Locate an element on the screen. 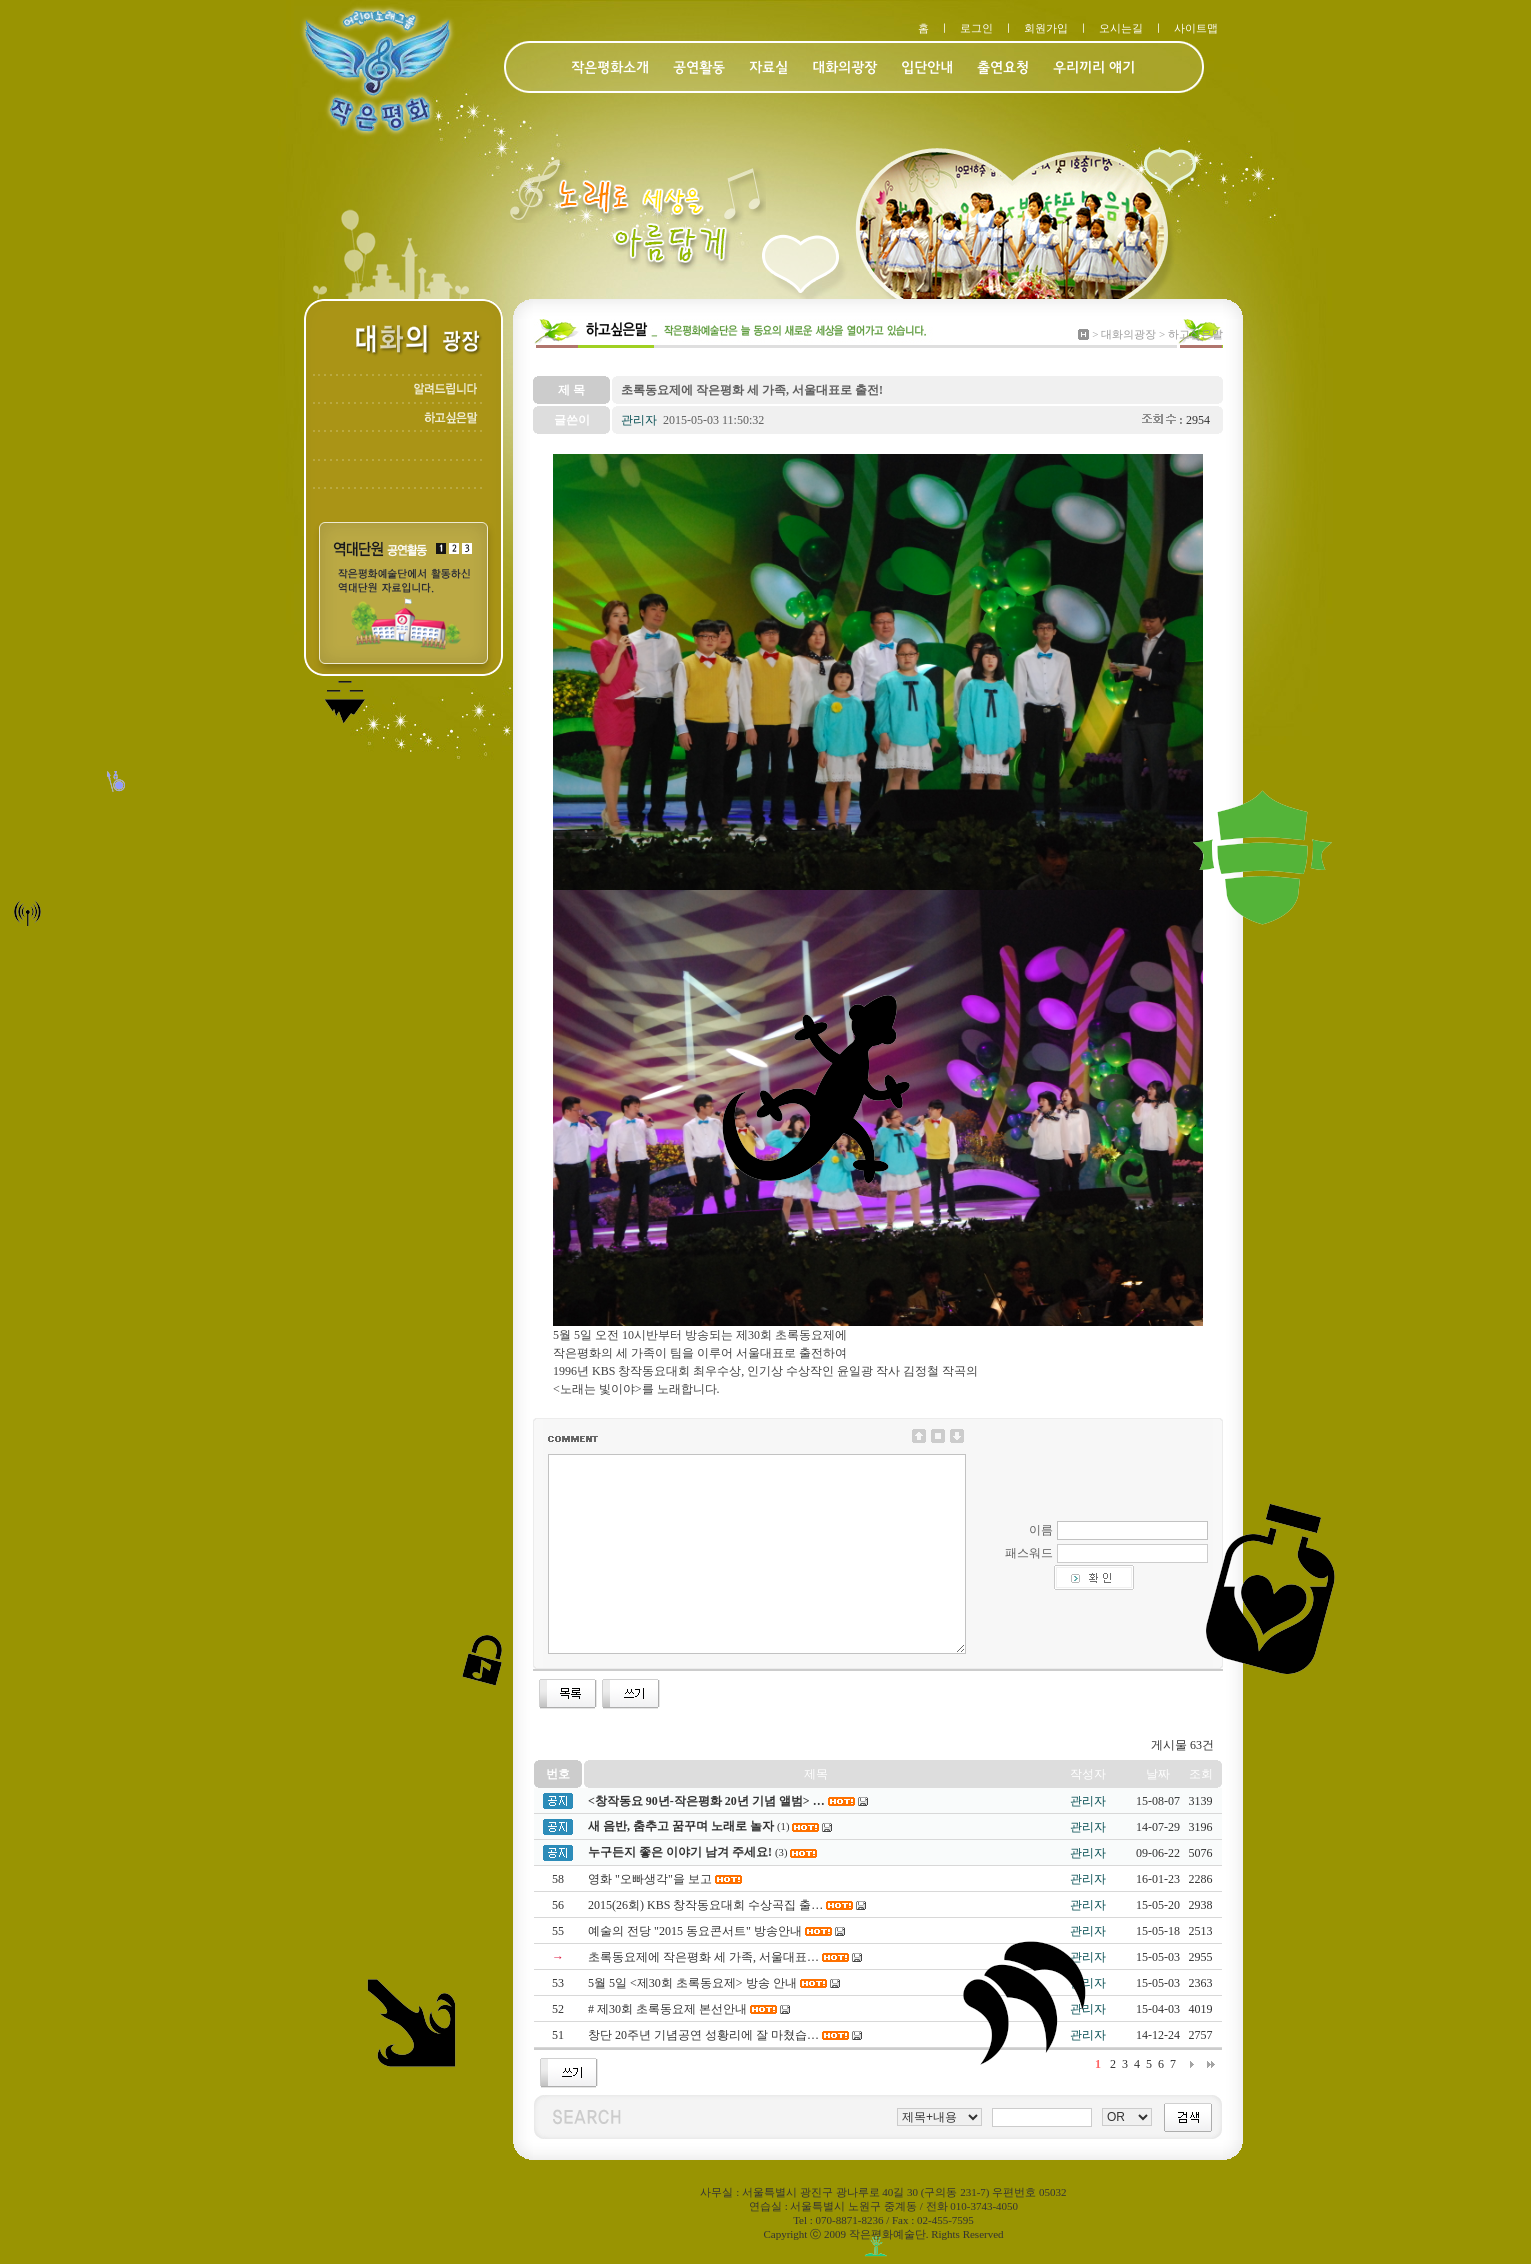 Image resolution: width=1531 pixels, height=2264 pixels. access platformer game level is located at coordinates (345, 701).